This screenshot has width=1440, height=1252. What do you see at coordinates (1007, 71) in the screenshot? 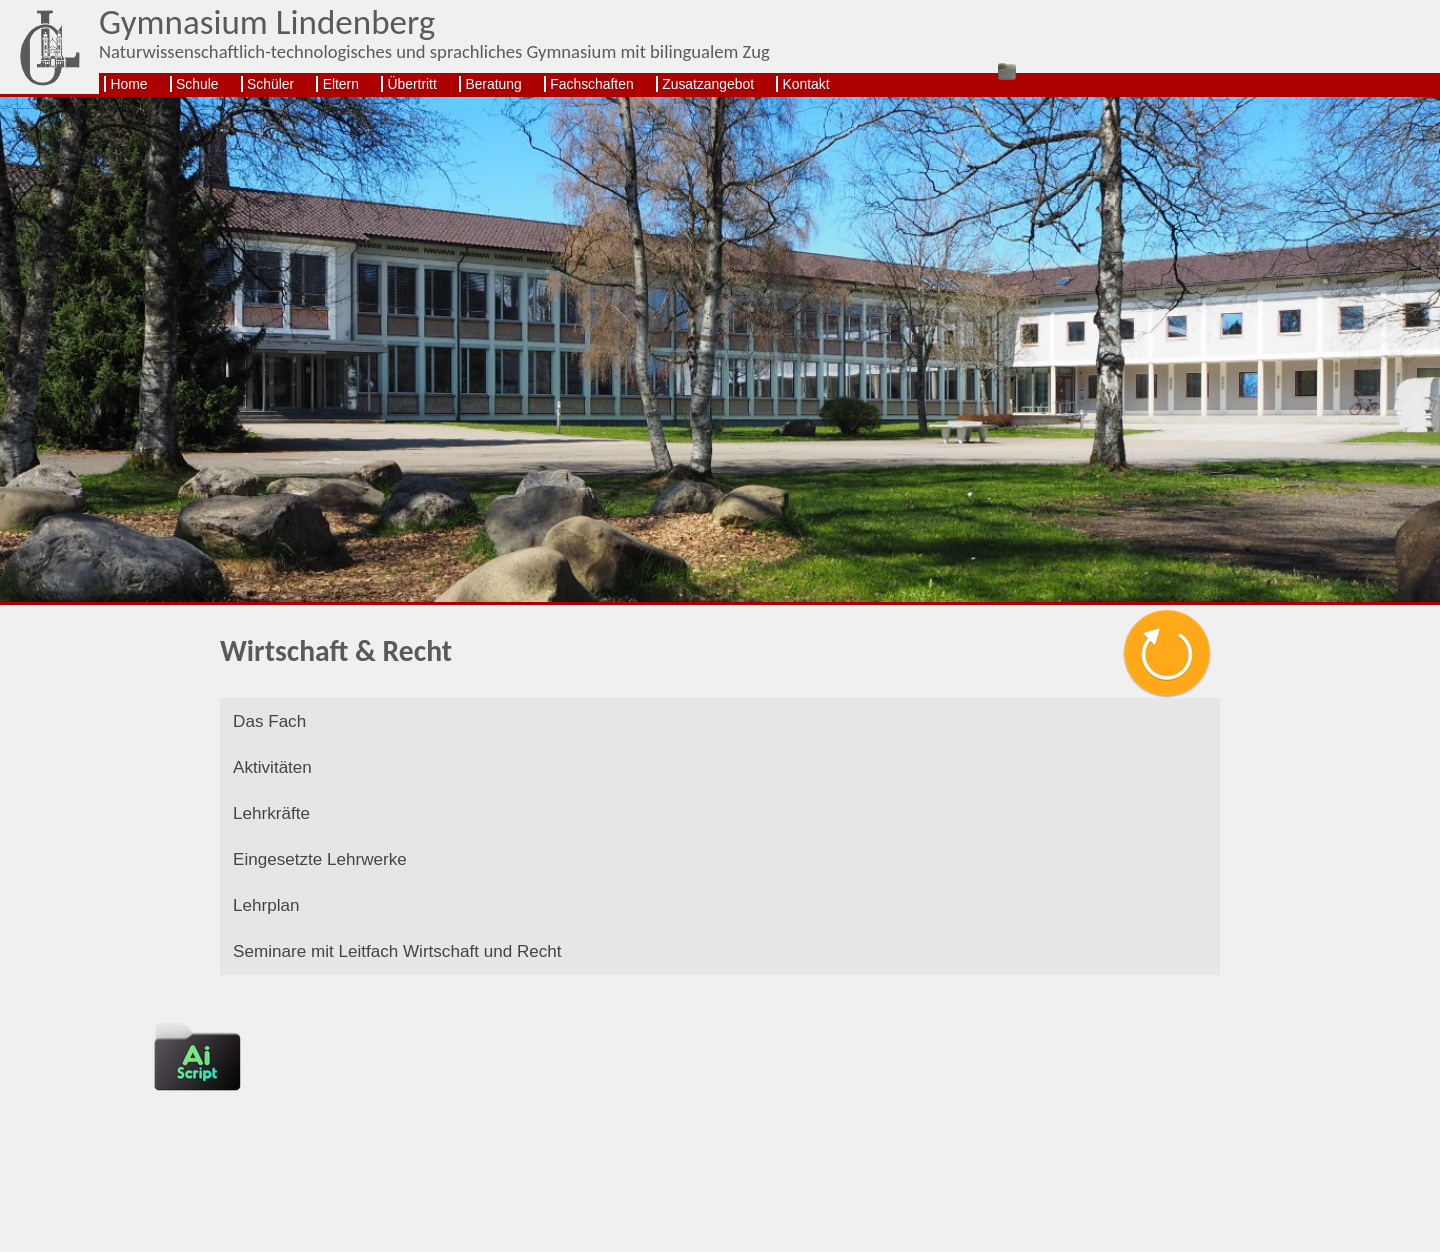
I see `indicates a folder is currently open or expanded` at bounding box center [1007, 71].